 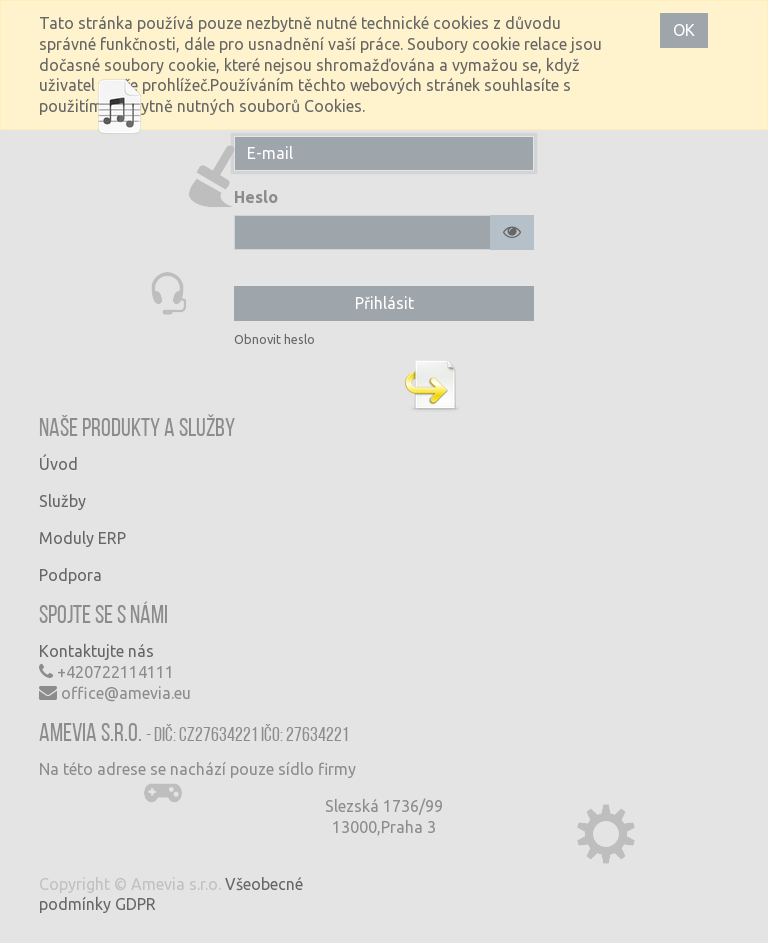 What do you see at coordinates (432, 384) in the screenshot?
I see `revert document to previous version` at bounding box center [432, 384].